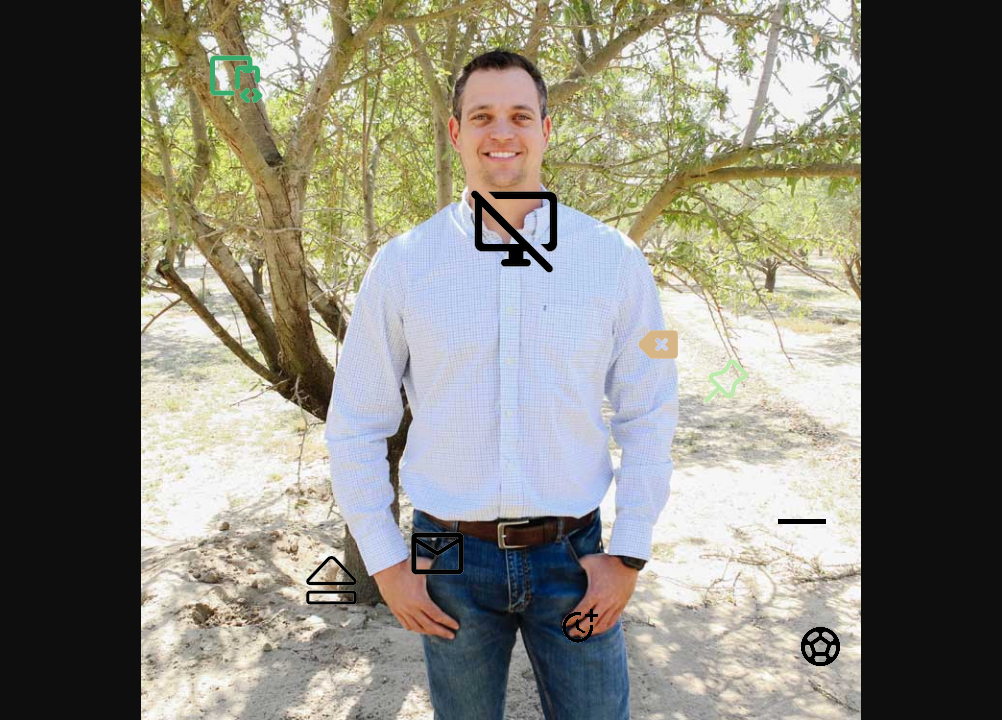 Image resolution: width=1002 pixels, height=720 pixels. What do you see at coordinates (331, 583) in the screenshot?
I see `eject media or disc from device` at bounding box center [331, 583].